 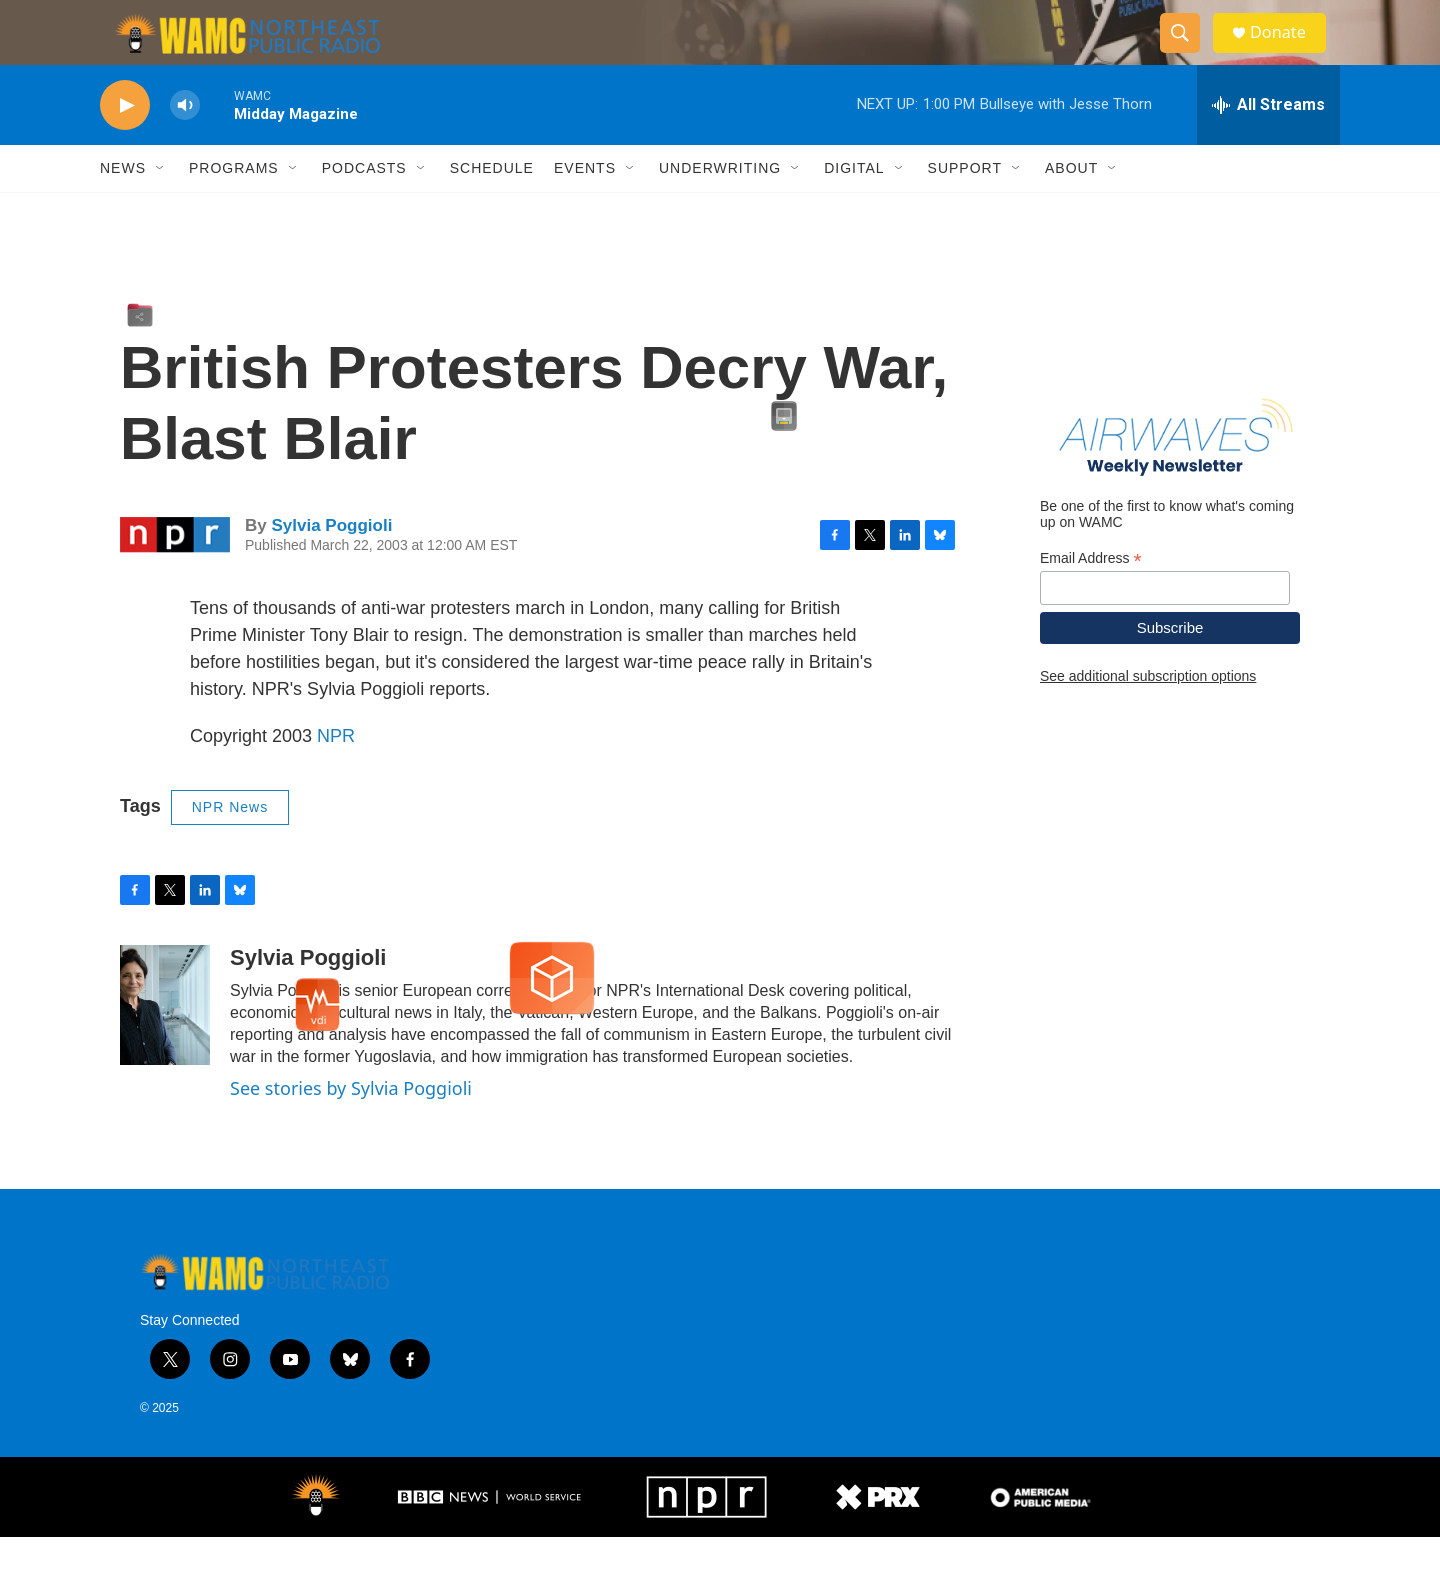 I want to click on nintendo ds rom file, so click(x=784, y=416).